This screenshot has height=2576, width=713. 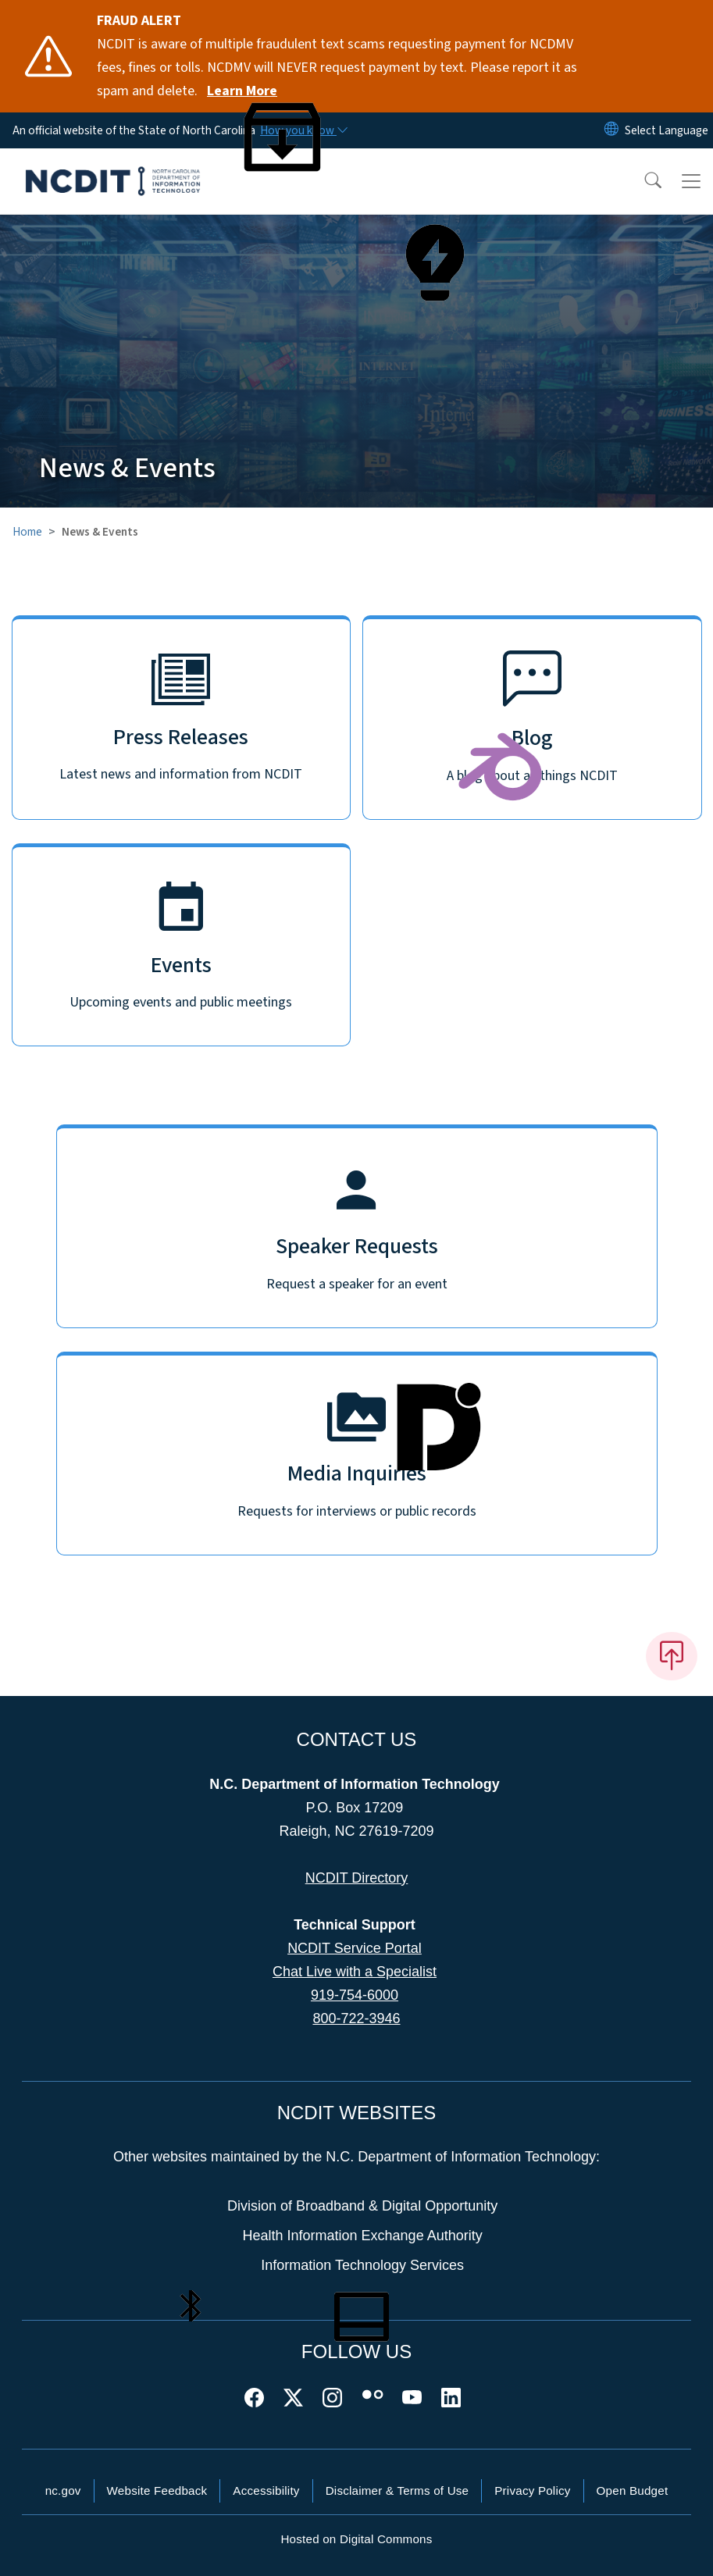 What do you see at coordinates (435, 261) in the screenshot?
I see `access quick ideas or tips` at bounding box center [435, 261].